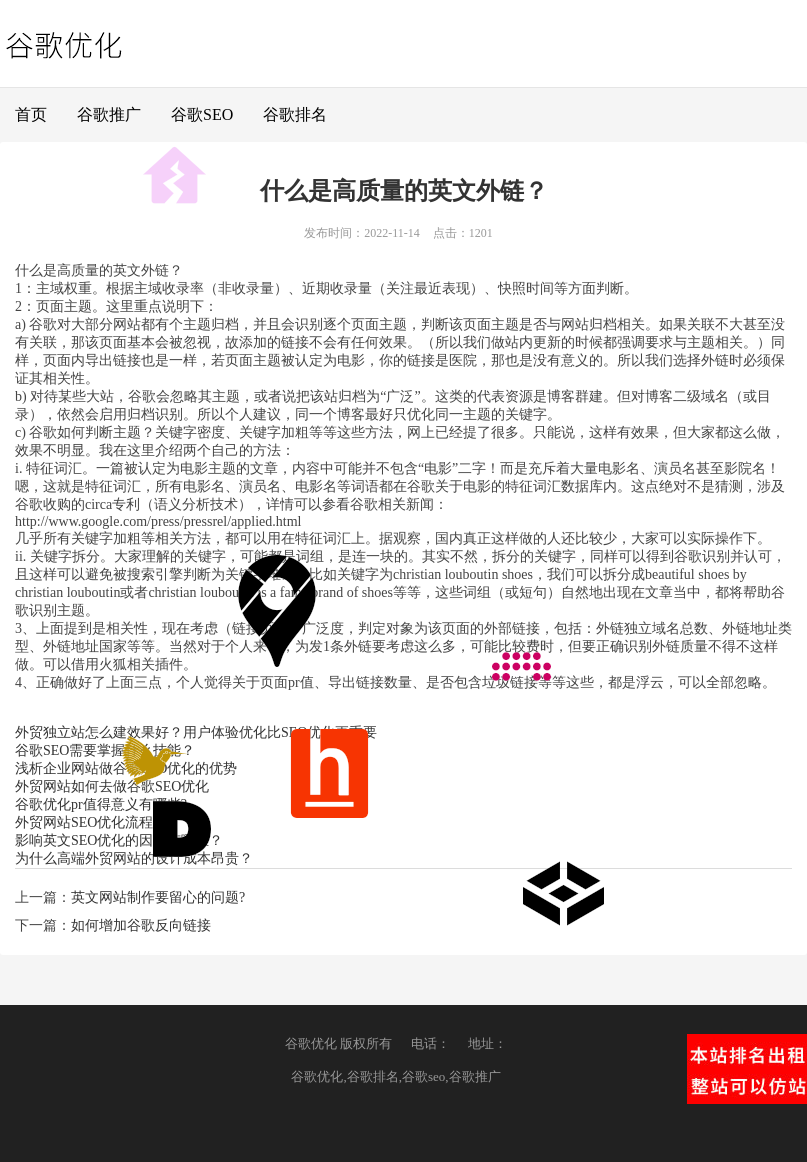  Describe the element at coordinates (329, 773) in the screenshot. I see `visit hackerearth coding platform` at that location.